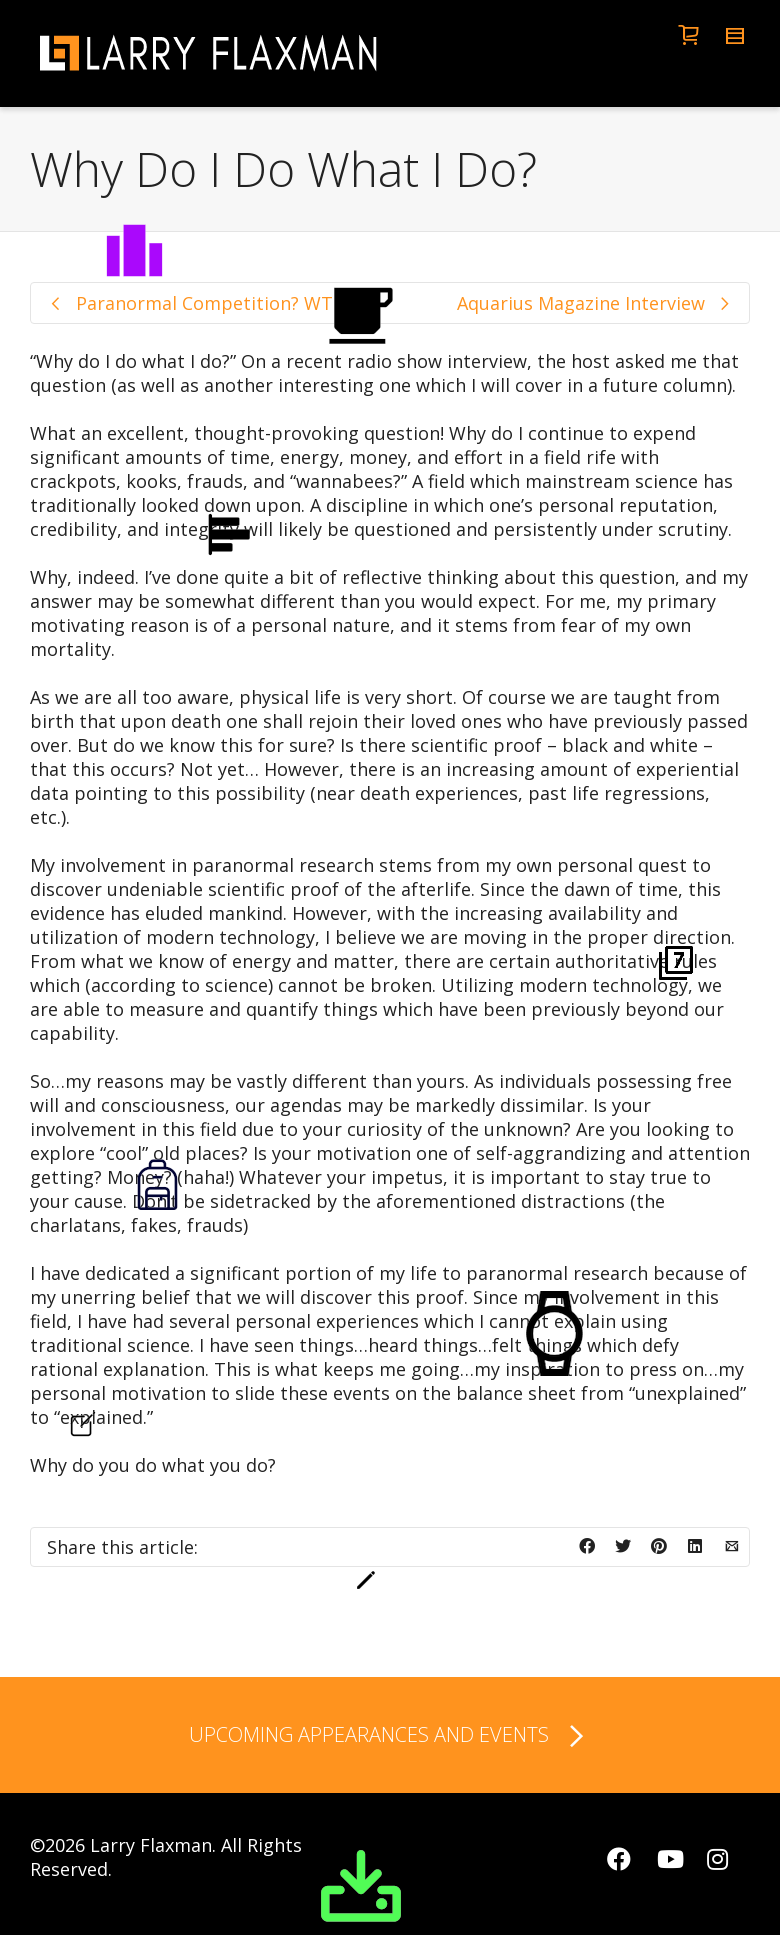 This screenshot has height=1935, width=780. What do you see at coordinates (361, 317) in the screenshot?
I see `find nearby coffee shops or cafes` at bounding box center [361, 317].